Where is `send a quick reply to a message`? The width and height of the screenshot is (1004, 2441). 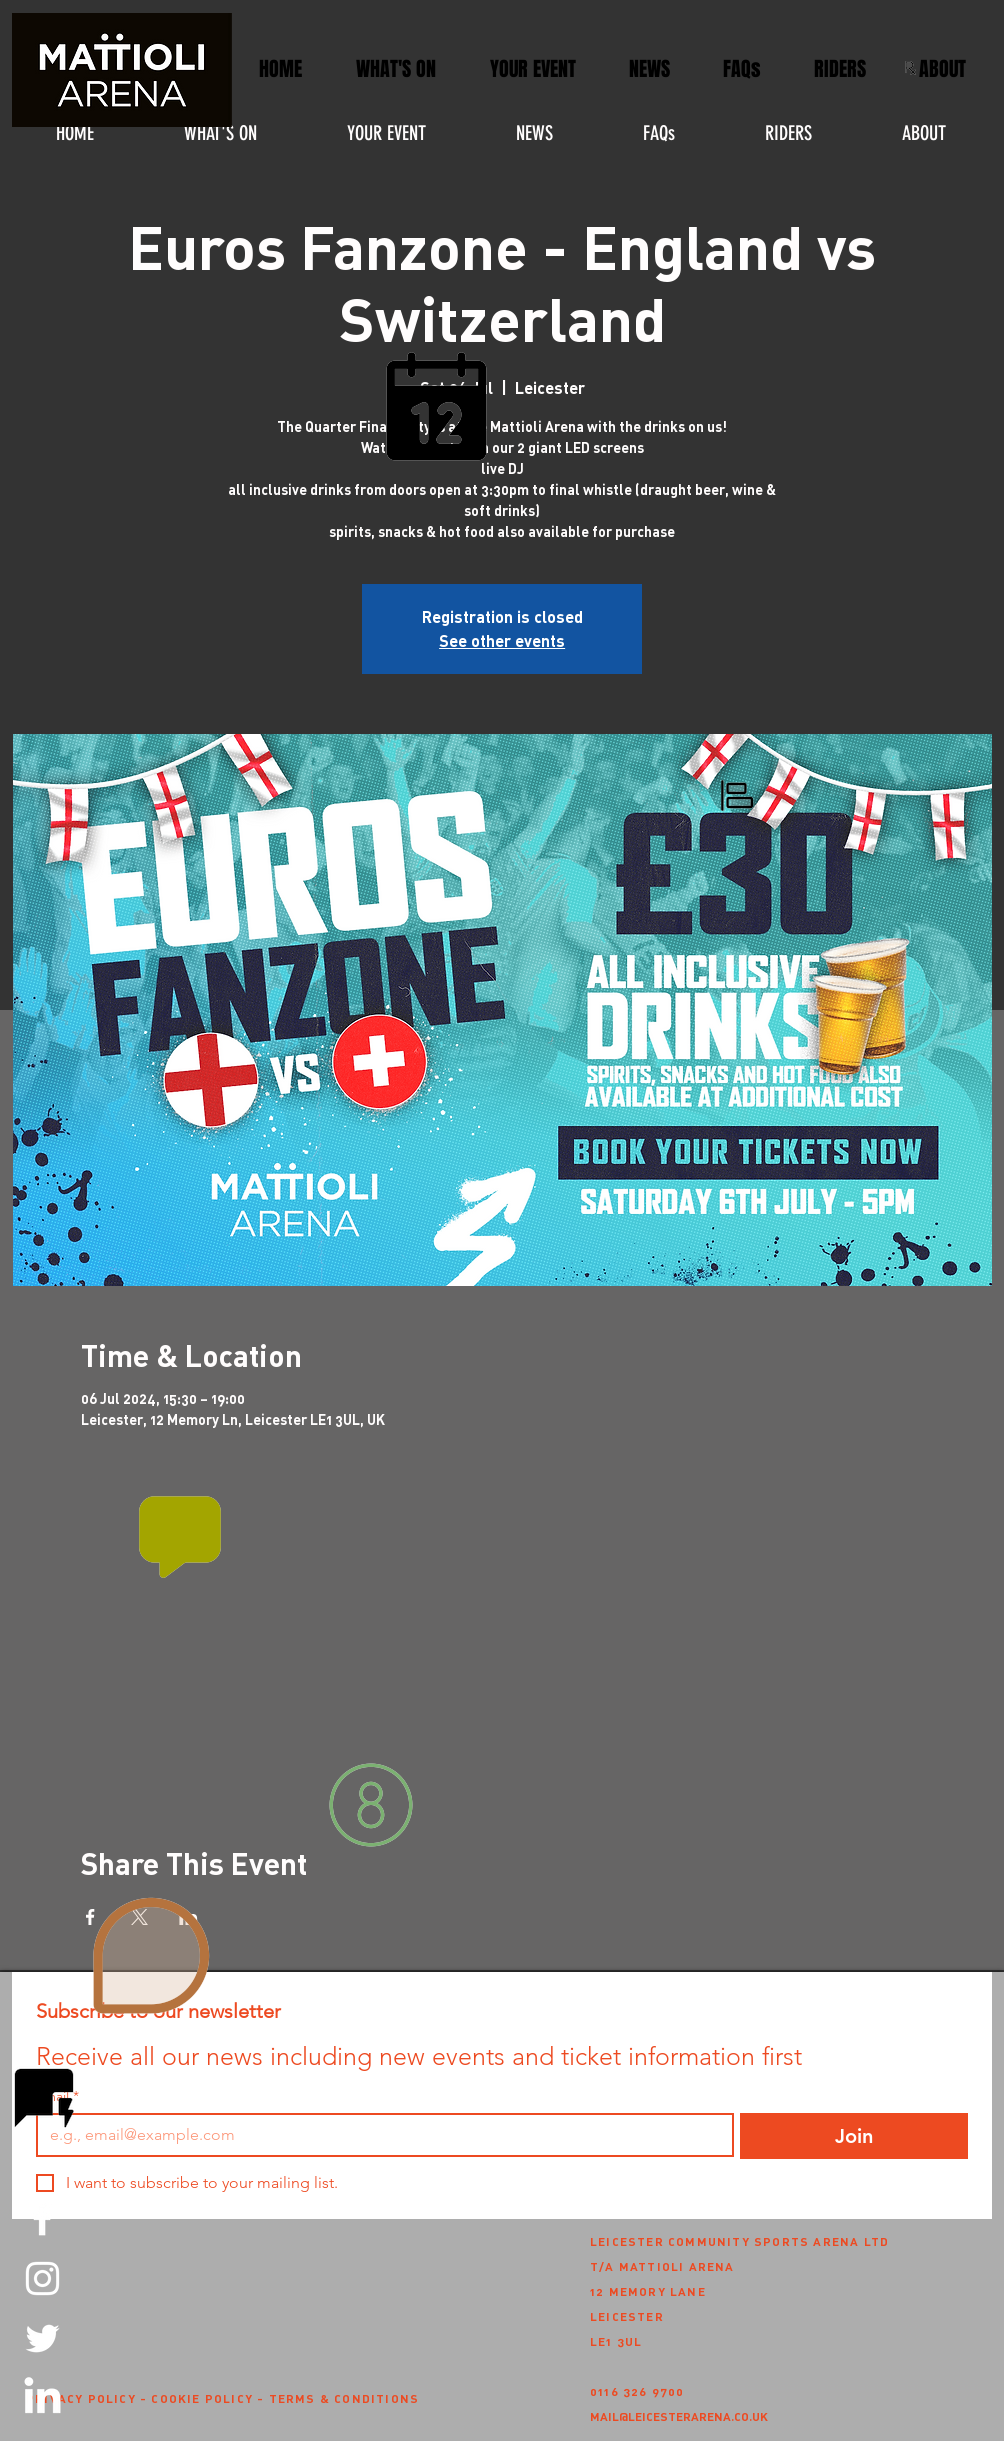
send a quick reply to a message is located at coordinates (44, 2098).